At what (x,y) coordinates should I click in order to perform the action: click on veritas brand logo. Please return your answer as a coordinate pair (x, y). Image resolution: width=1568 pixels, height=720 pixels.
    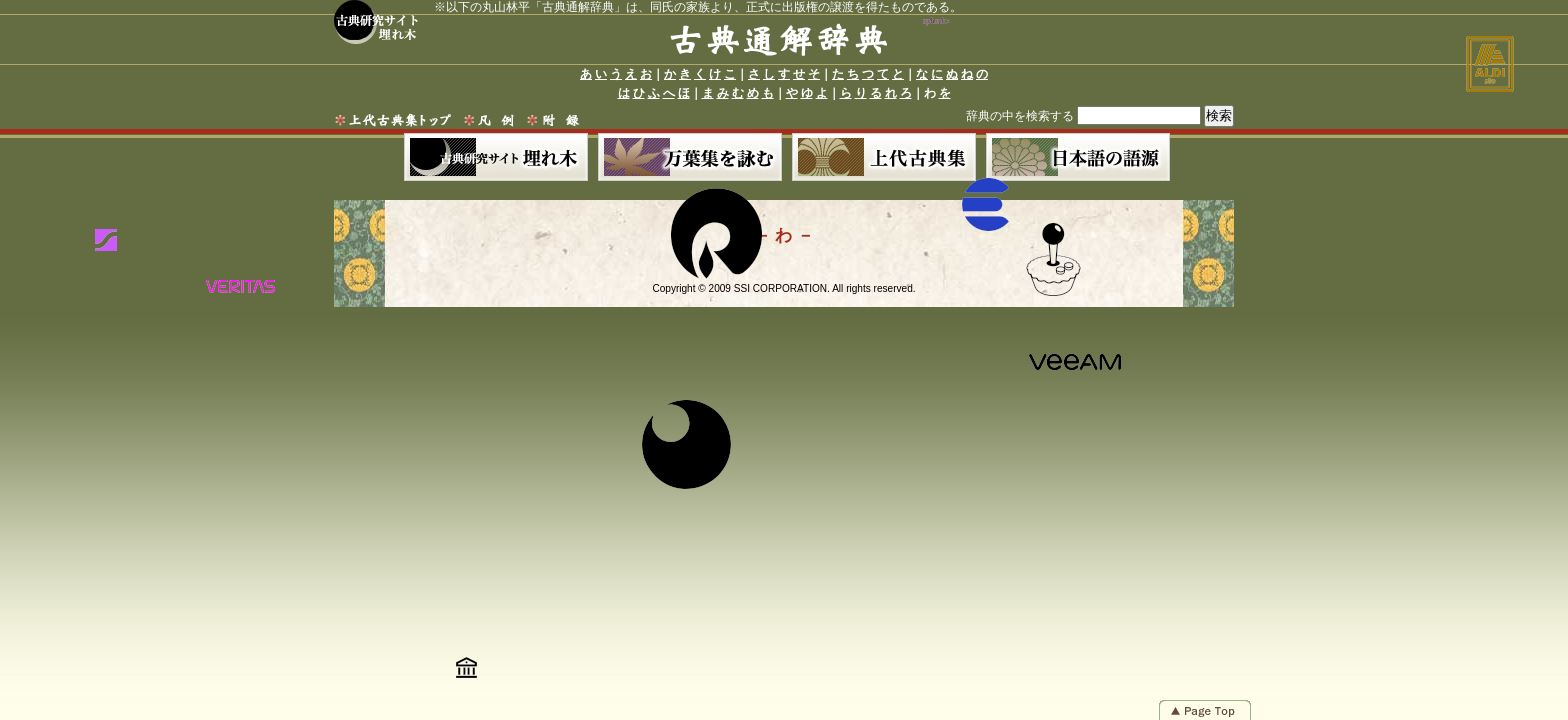
    Looking at the image, I should click on (240, 286).